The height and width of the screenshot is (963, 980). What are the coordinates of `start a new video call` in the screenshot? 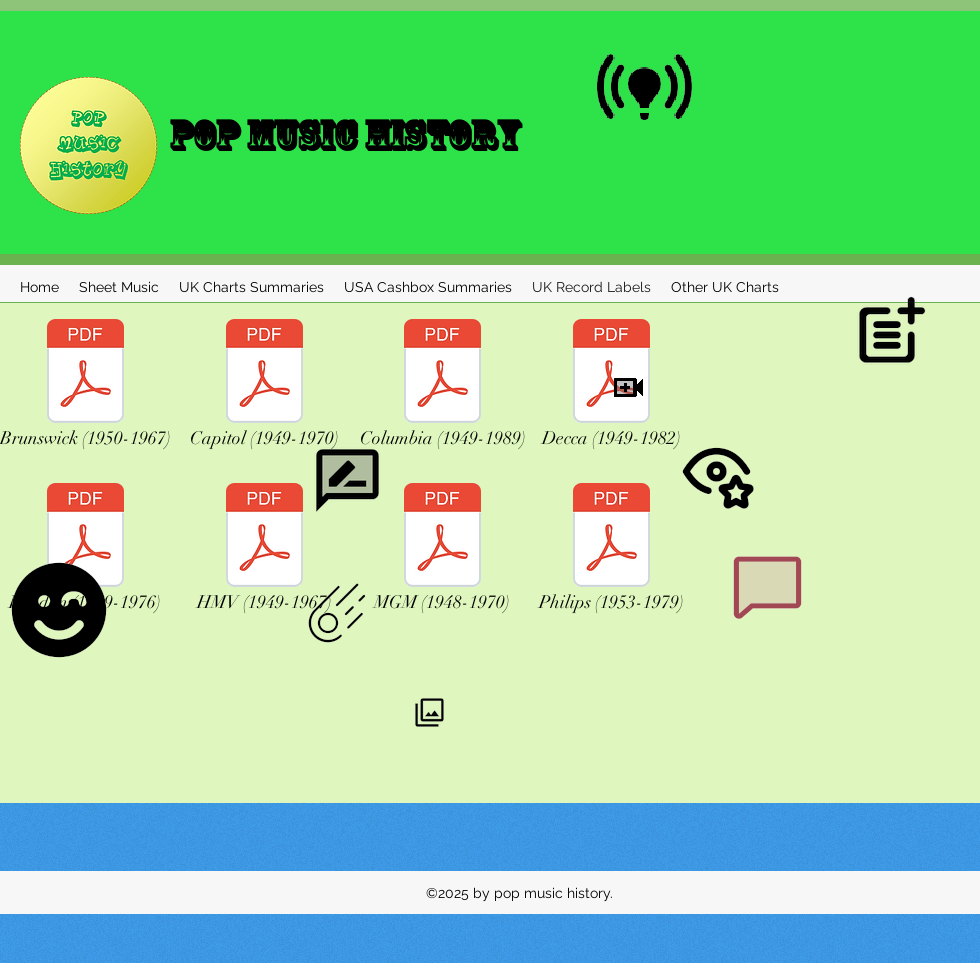 It's located at (628, 387).